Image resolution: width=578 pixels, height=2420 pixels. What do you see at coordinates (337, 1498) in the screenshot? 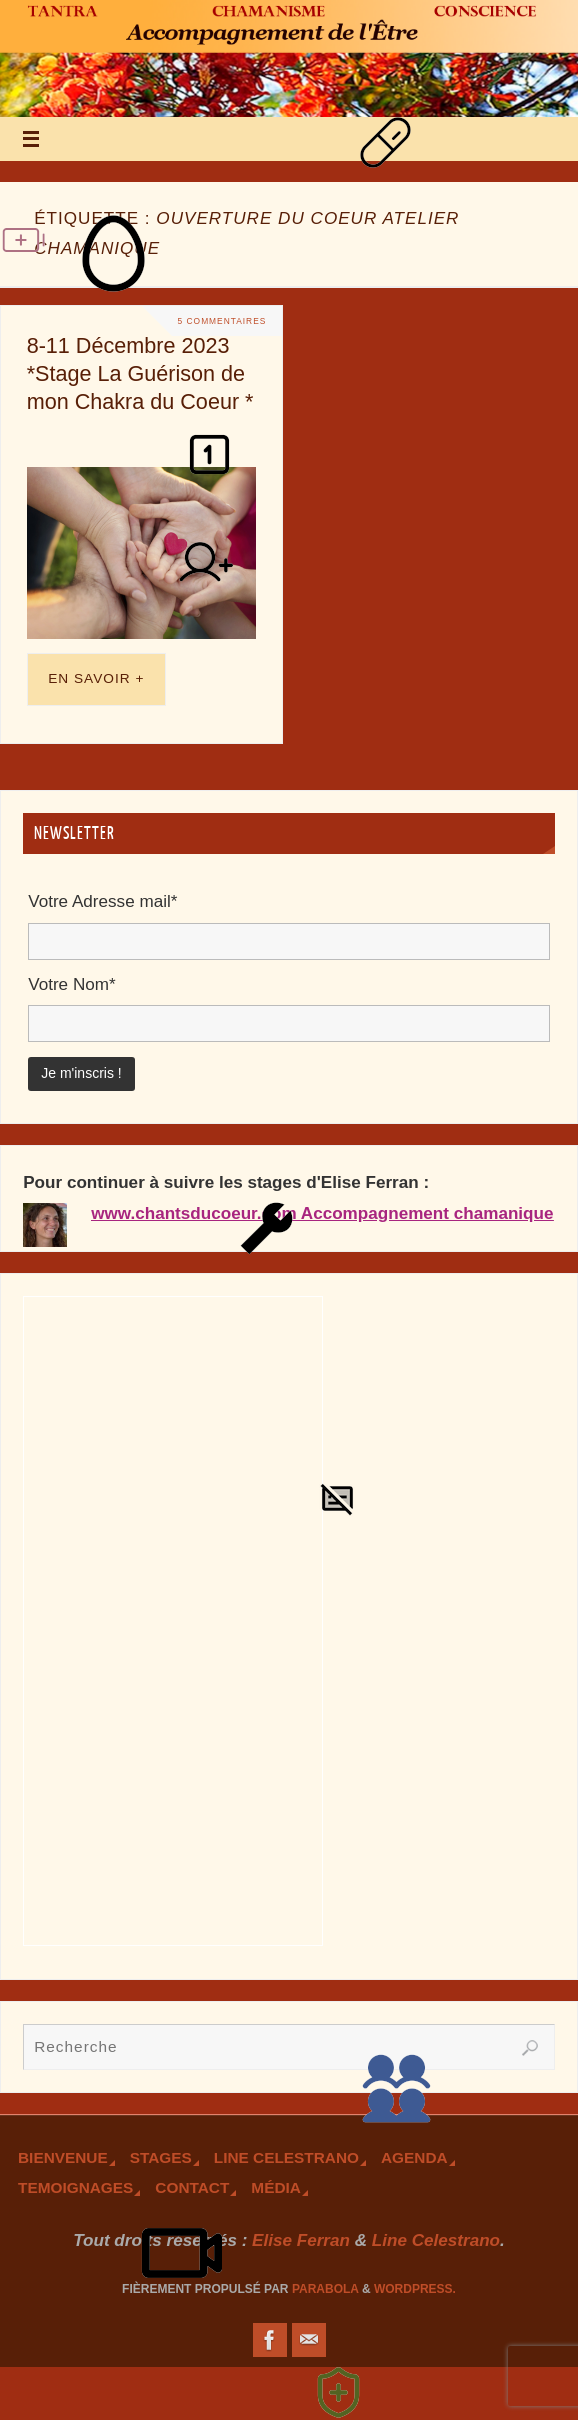
I see `turn off subtitles or closed captions` at bounding box center [337, 1498].